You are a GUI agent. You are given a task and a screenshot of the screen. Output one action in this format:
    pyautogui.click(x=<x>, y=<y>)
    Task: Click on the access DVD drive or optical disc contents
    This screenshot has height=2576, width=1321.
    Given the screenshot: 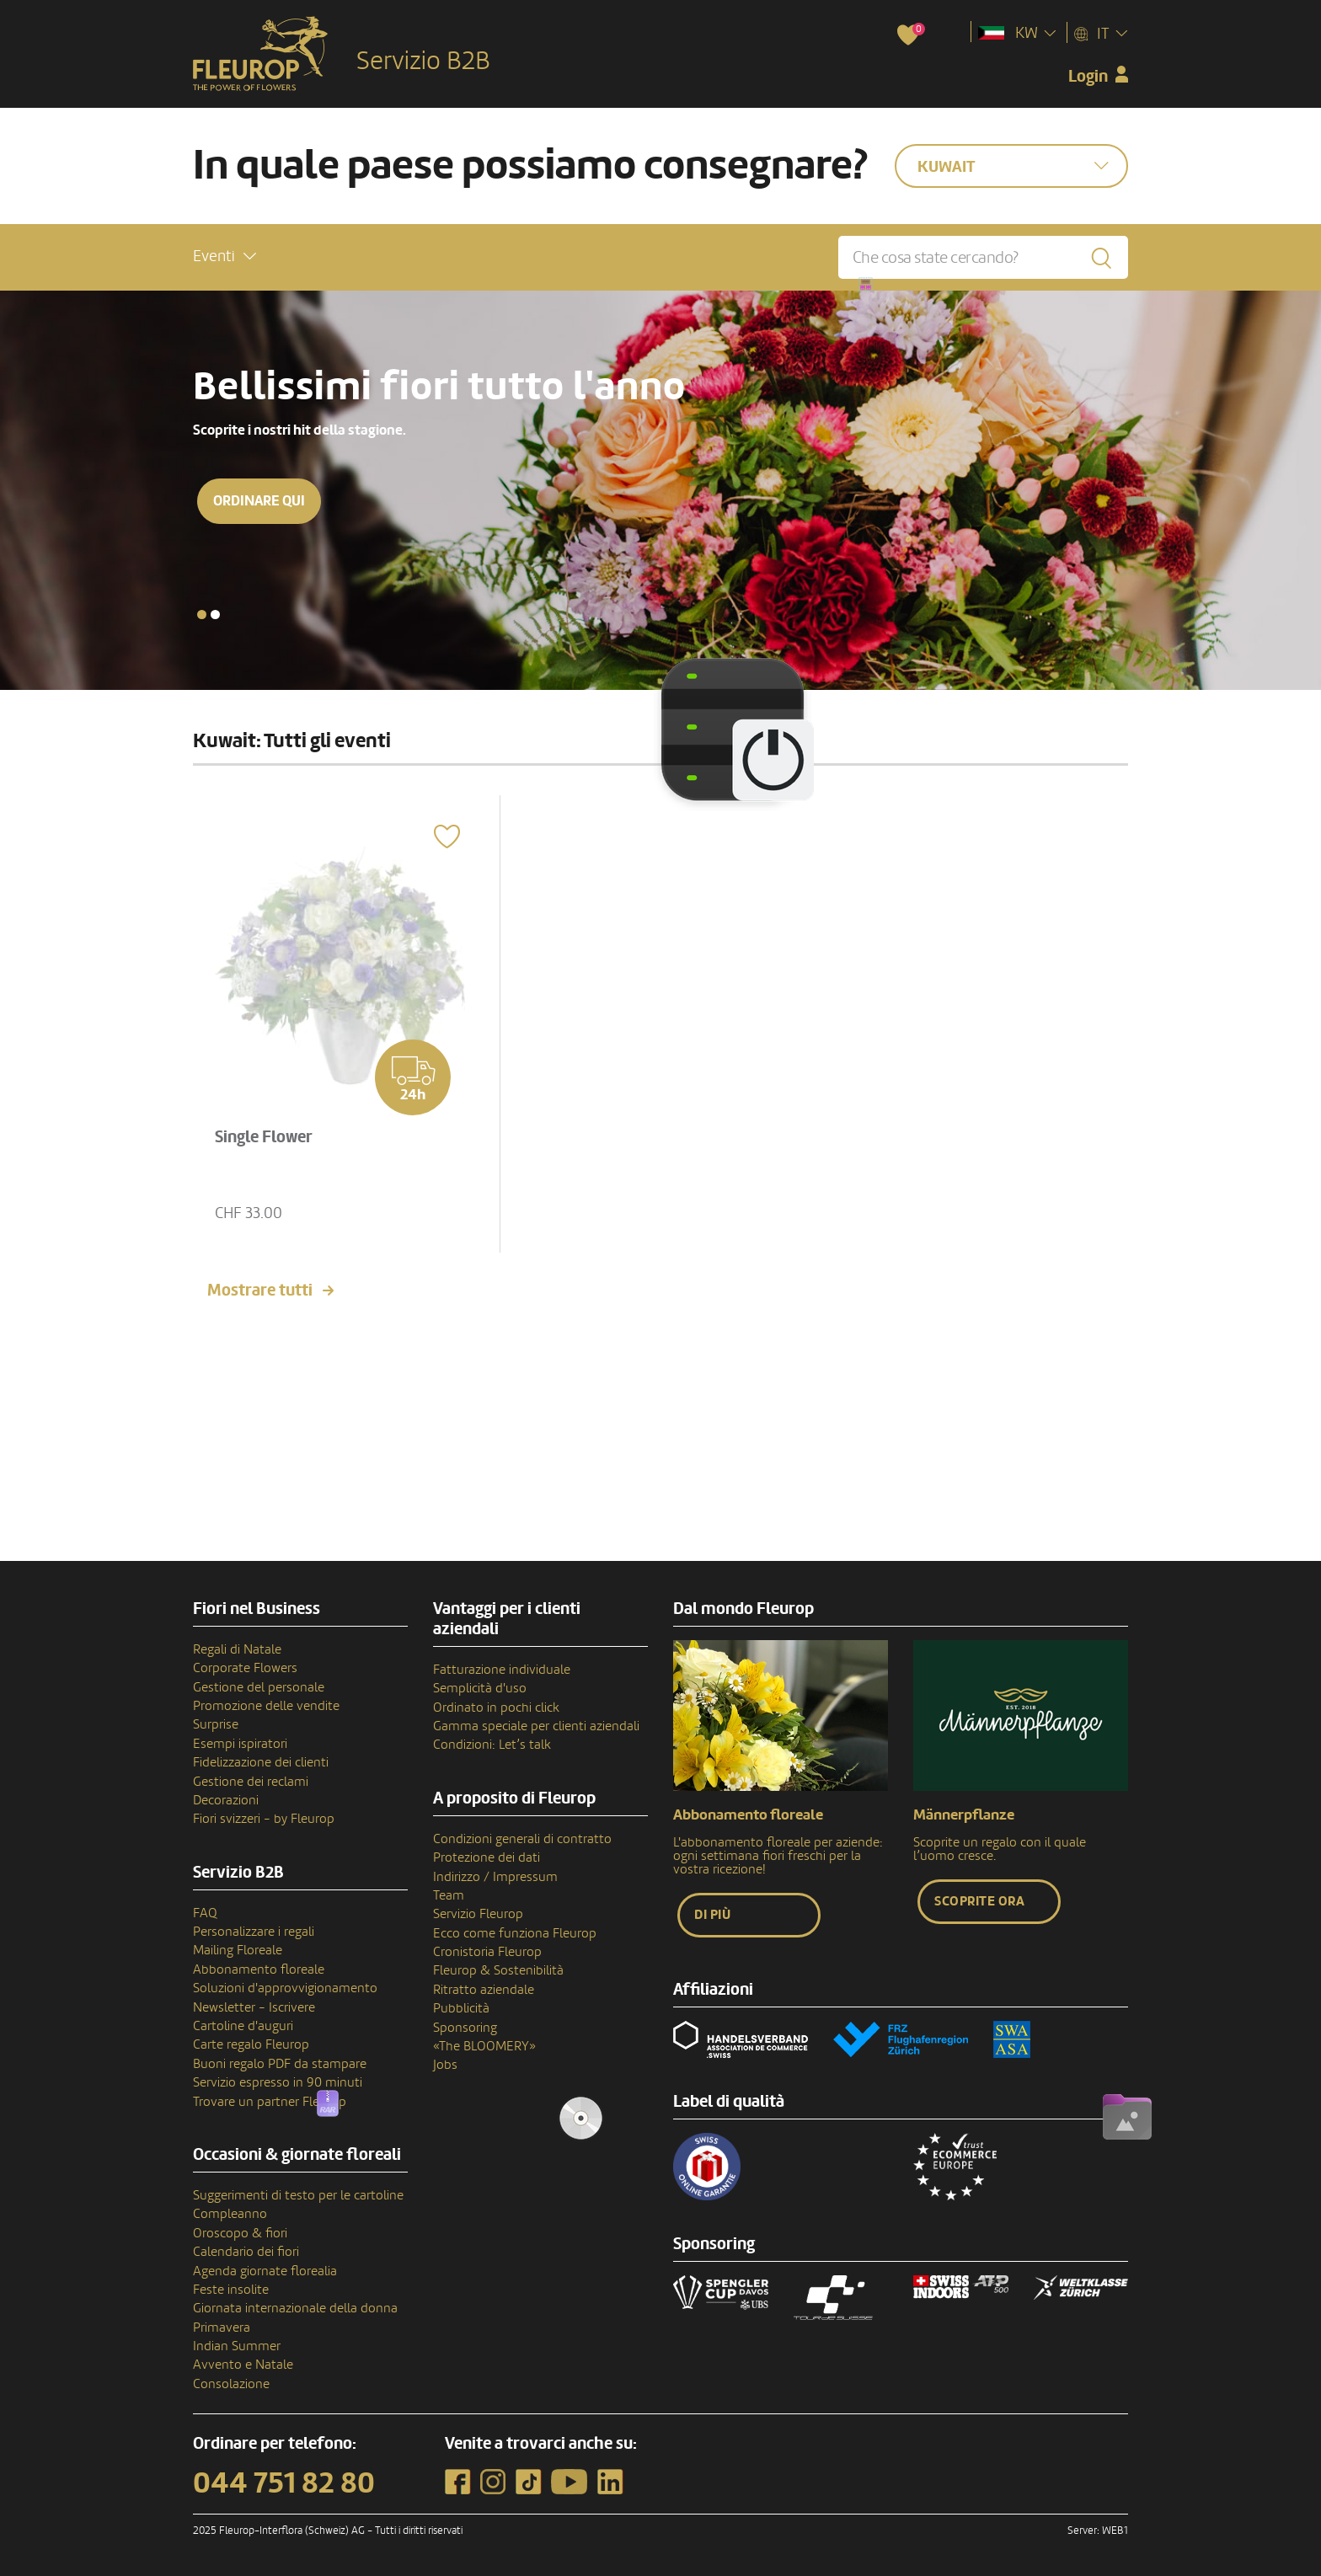 What is the action you would take?
    pyautogui.click(x=580, y=2118)
    